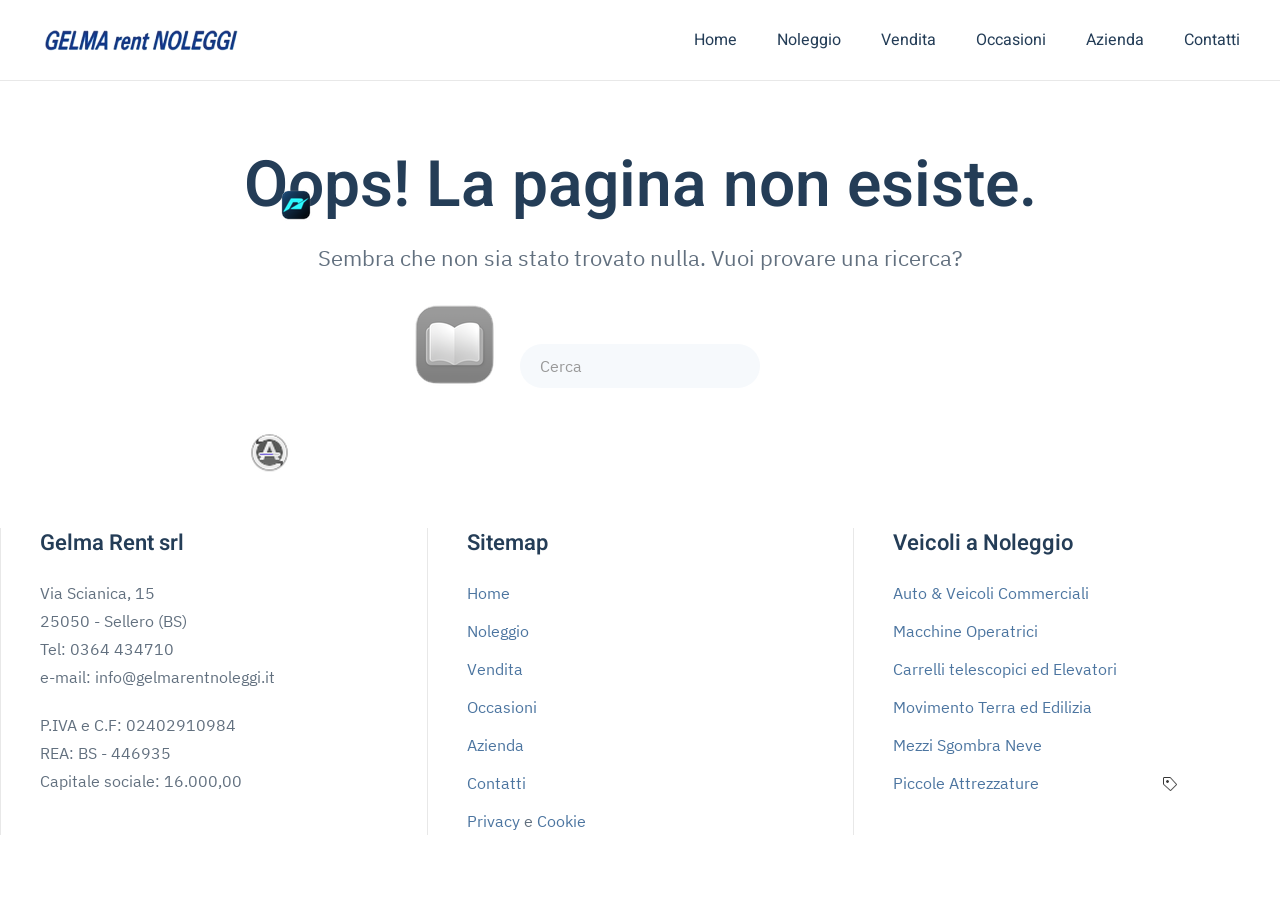 Image resolution: width=1280 pixels, height=905 pixels. What do you see at coordinates (1170, 784) in the screenshot?
I see `add or edit tags for music tracks` at bounding box center [1170, 784].